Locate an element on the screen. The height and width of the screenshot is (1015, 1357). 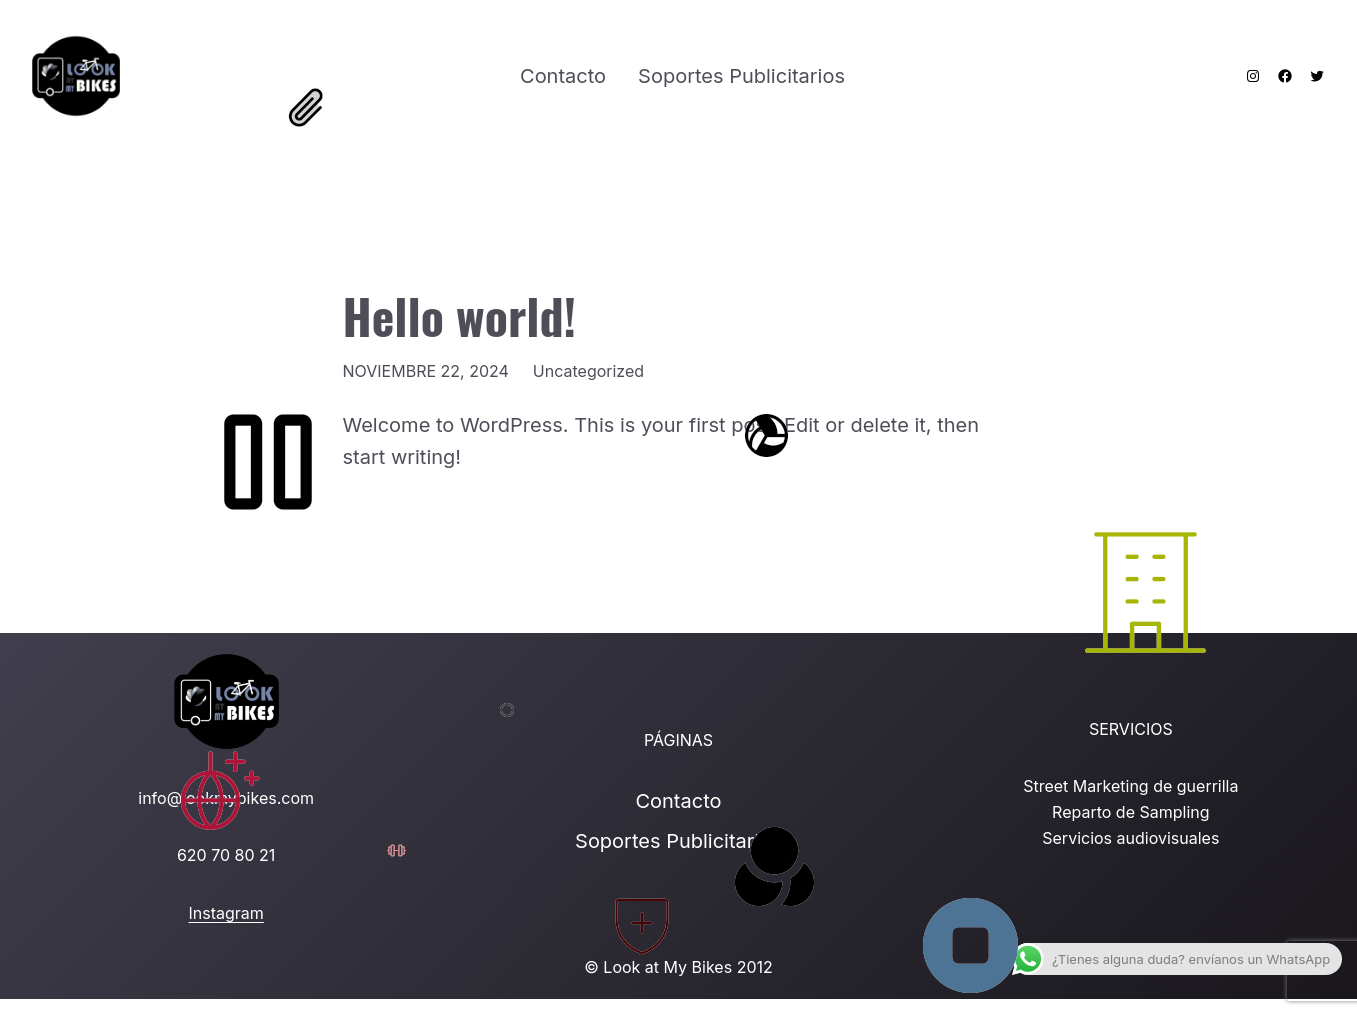
pause media playback is located at coordinates (268, 462).